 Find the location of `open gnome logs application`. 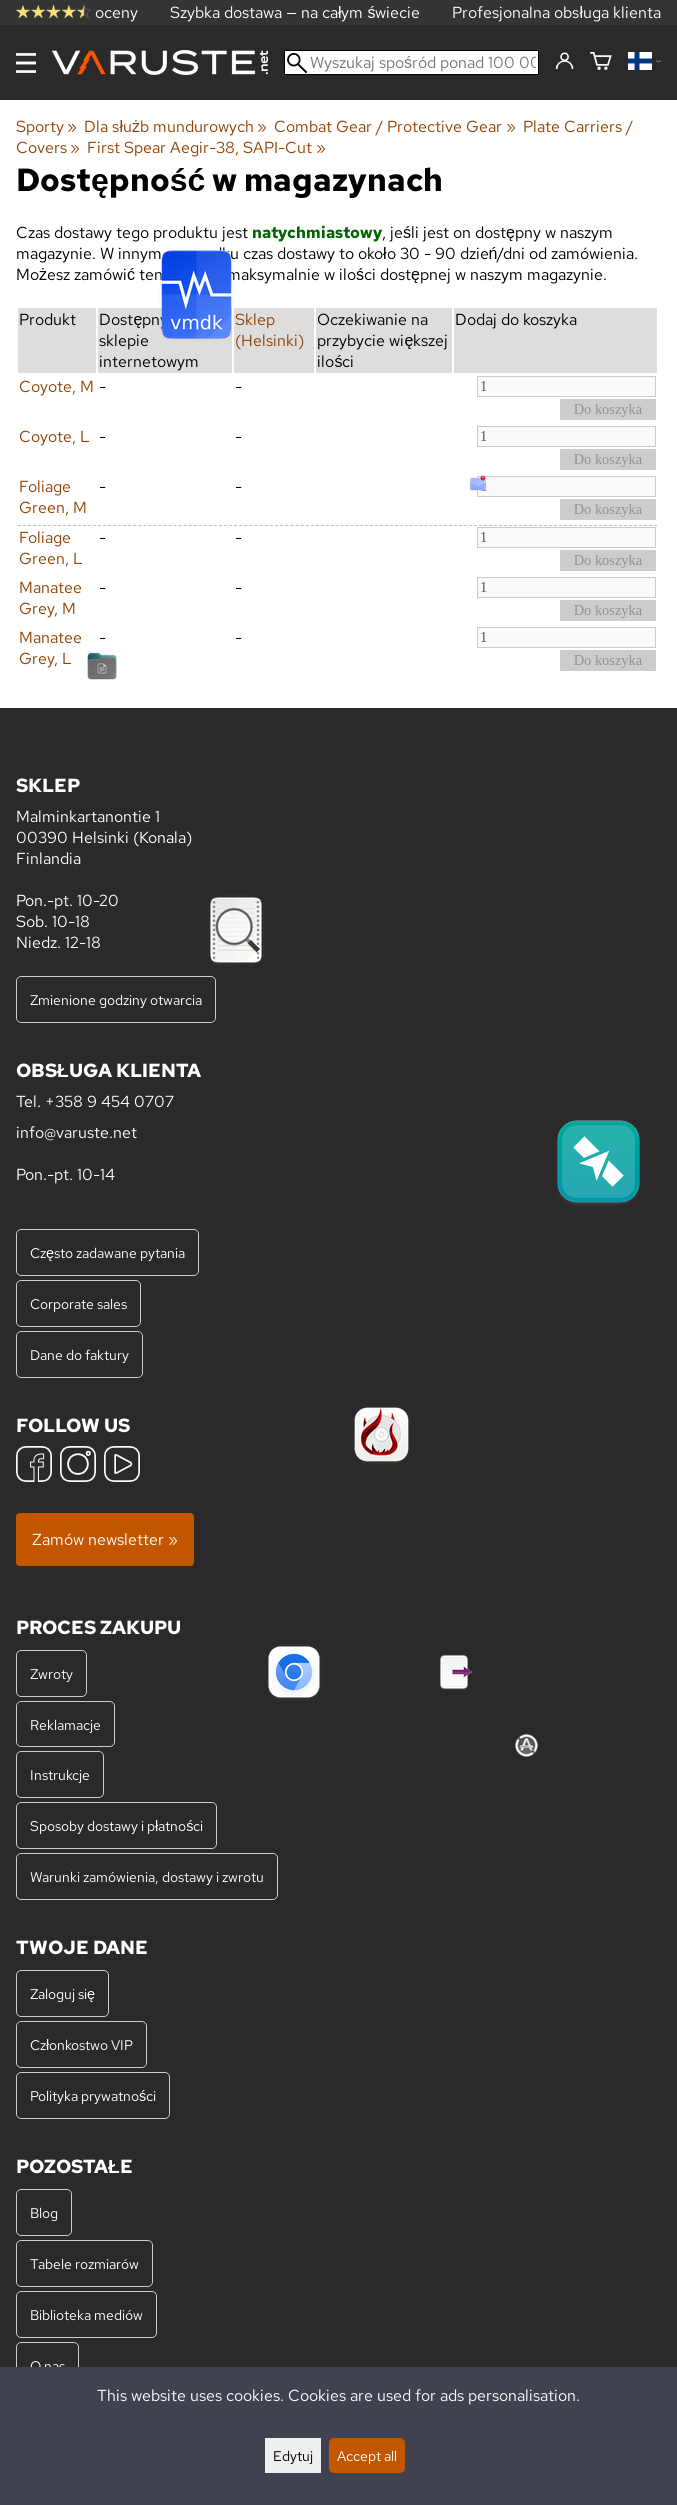

open gnome logs application is located at coordinates (236, 930).